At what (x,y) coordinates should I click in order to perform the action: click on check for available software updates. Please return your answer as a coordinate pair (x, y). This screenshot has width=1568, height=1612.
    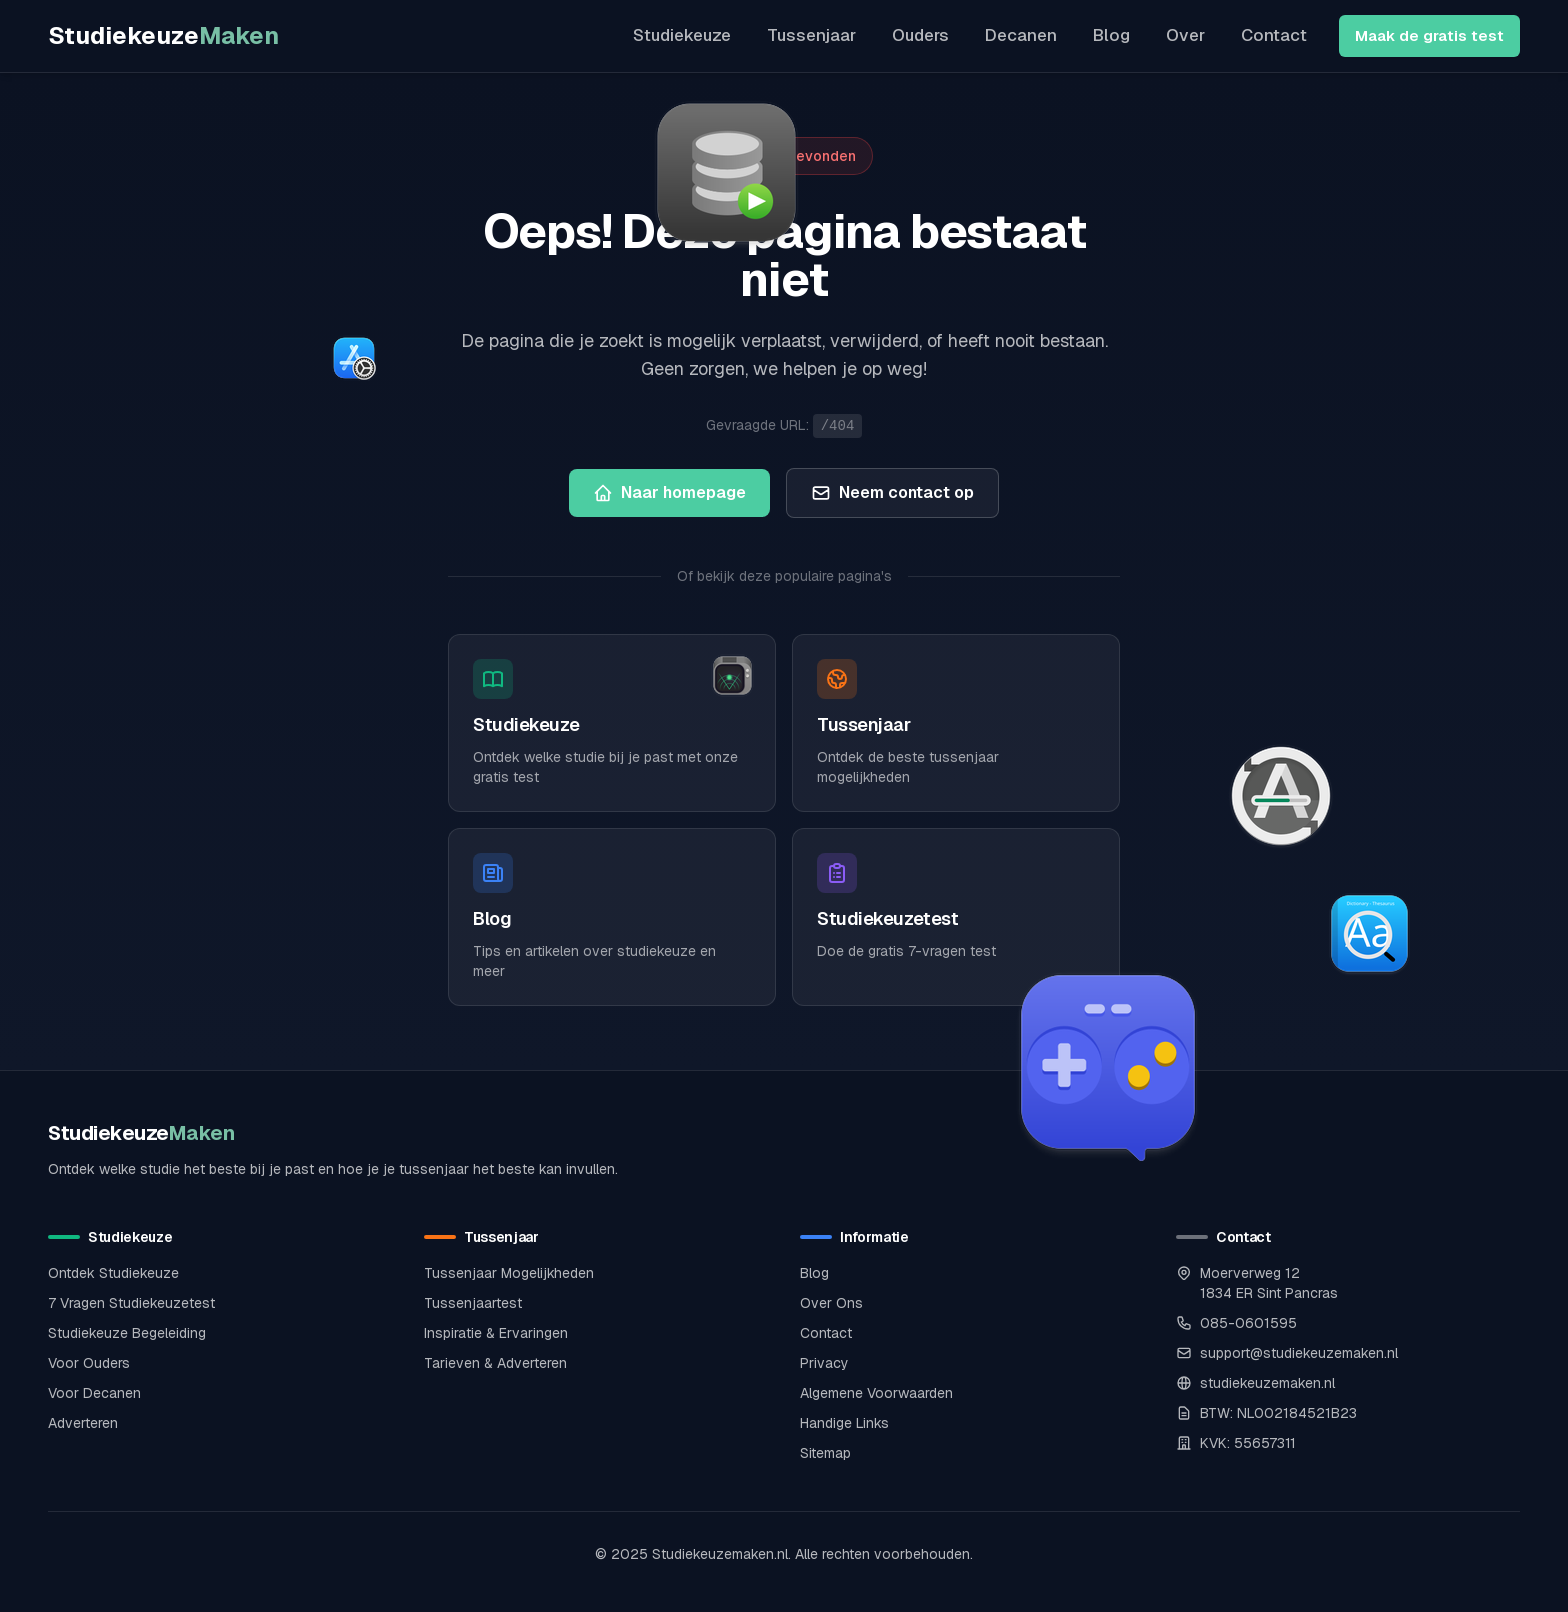
    Looking at the image, I should click on (1281, 796).